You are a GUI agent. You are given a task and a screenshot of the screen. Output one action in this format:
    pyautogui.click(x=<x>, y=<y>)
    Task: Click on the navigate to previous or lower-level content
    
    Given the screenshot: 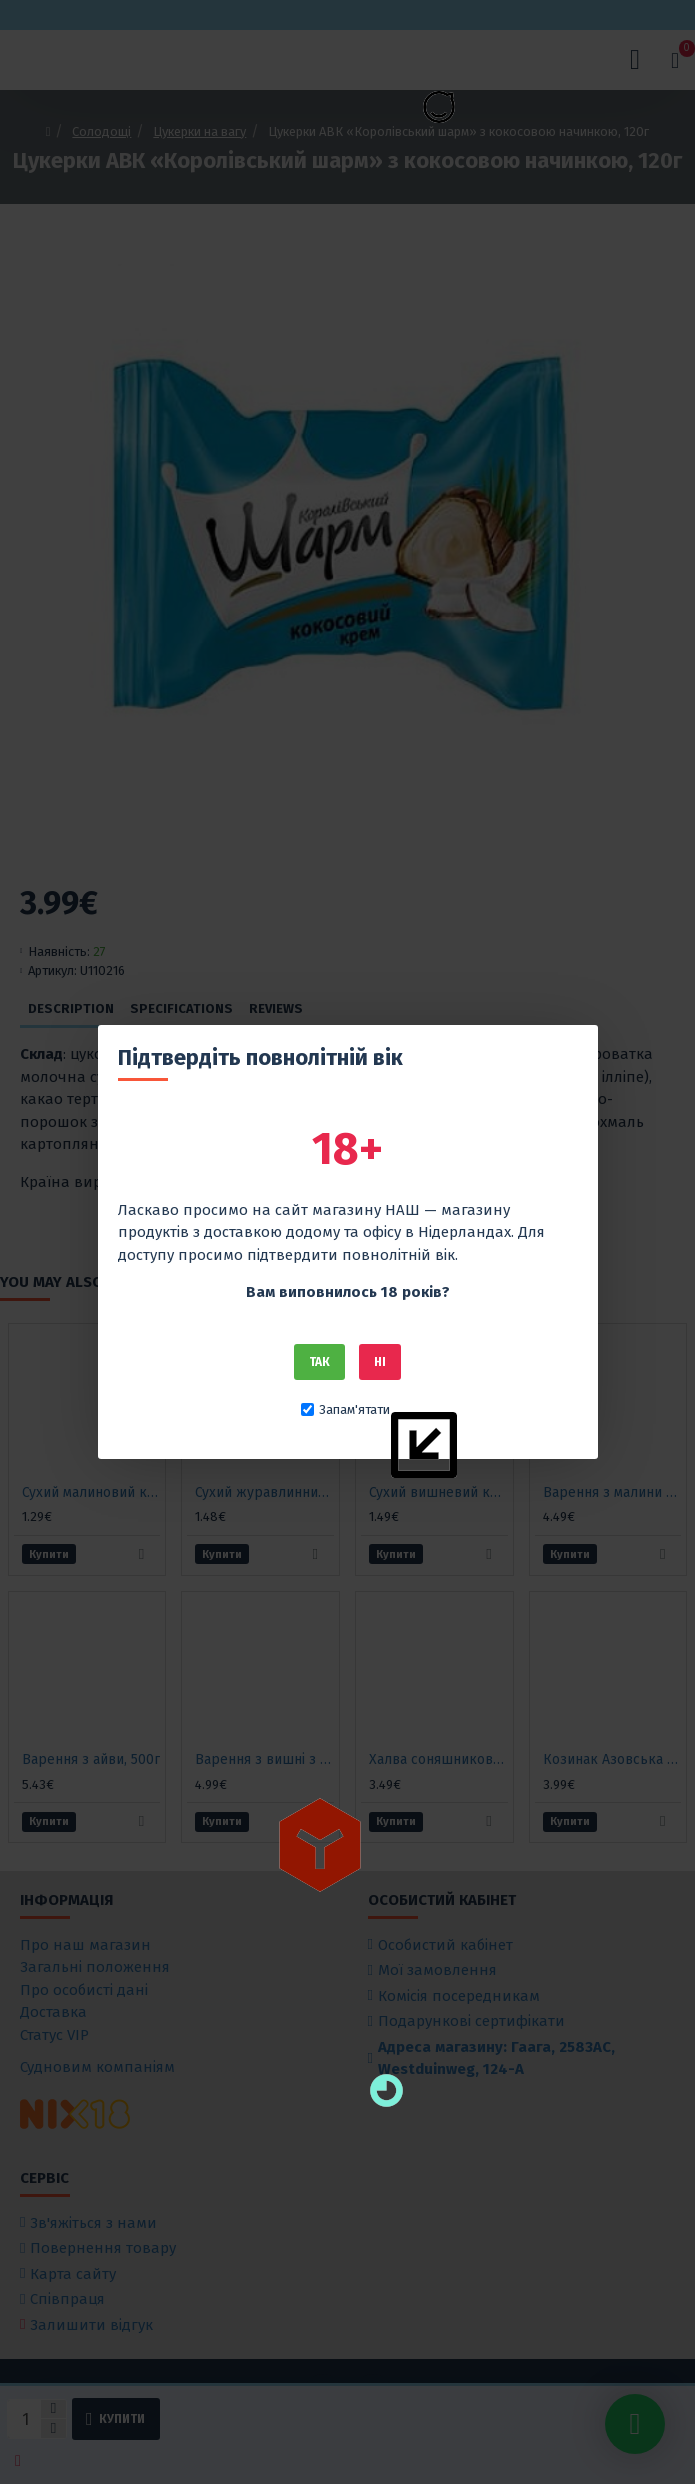 What is the action you would take?
    pyautogui.click(x=424, y=1445)
    